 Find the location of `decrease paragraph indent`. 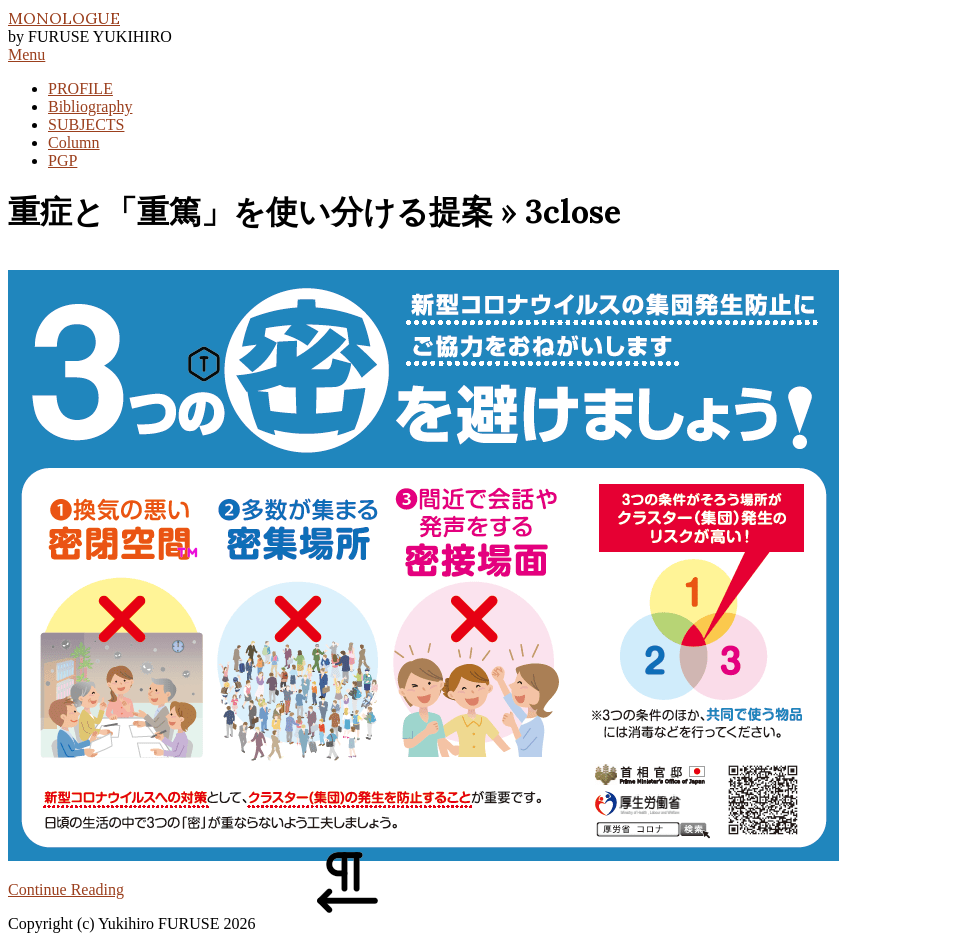

decrease paragraph indent is located at coordinates (347, 882).